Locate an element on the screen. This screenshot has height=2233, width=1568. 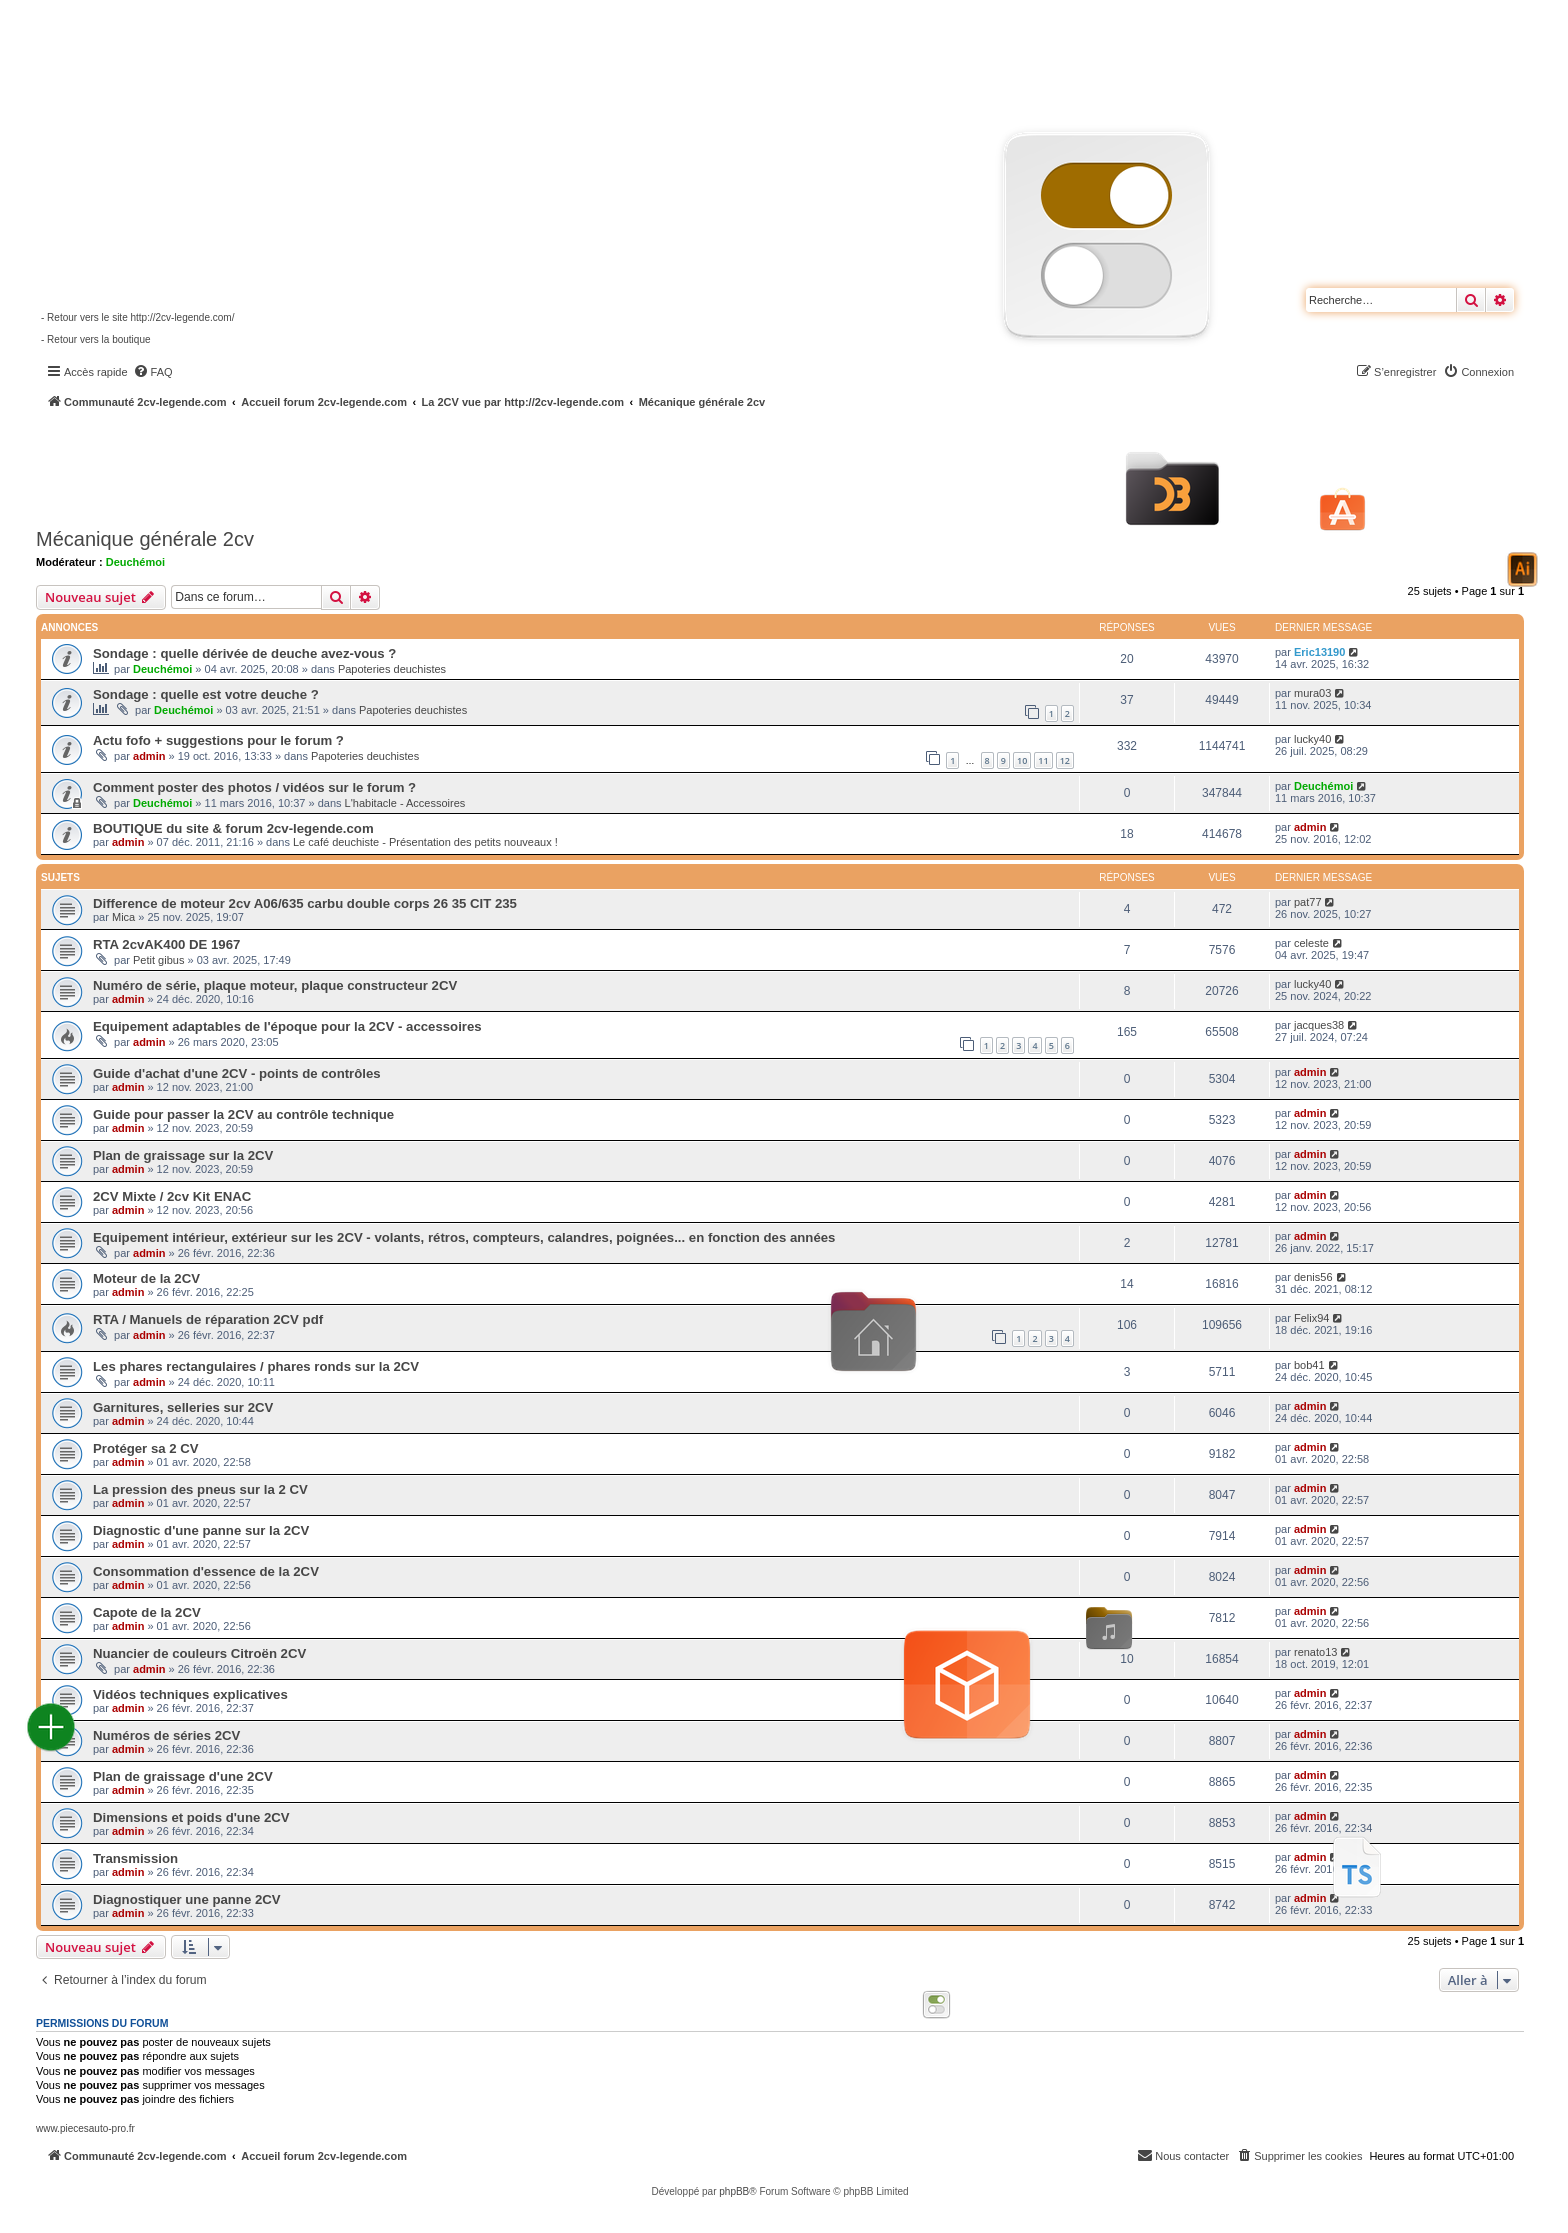
open a 3D model file in STL binary format is located at coordinates (967, 1680).